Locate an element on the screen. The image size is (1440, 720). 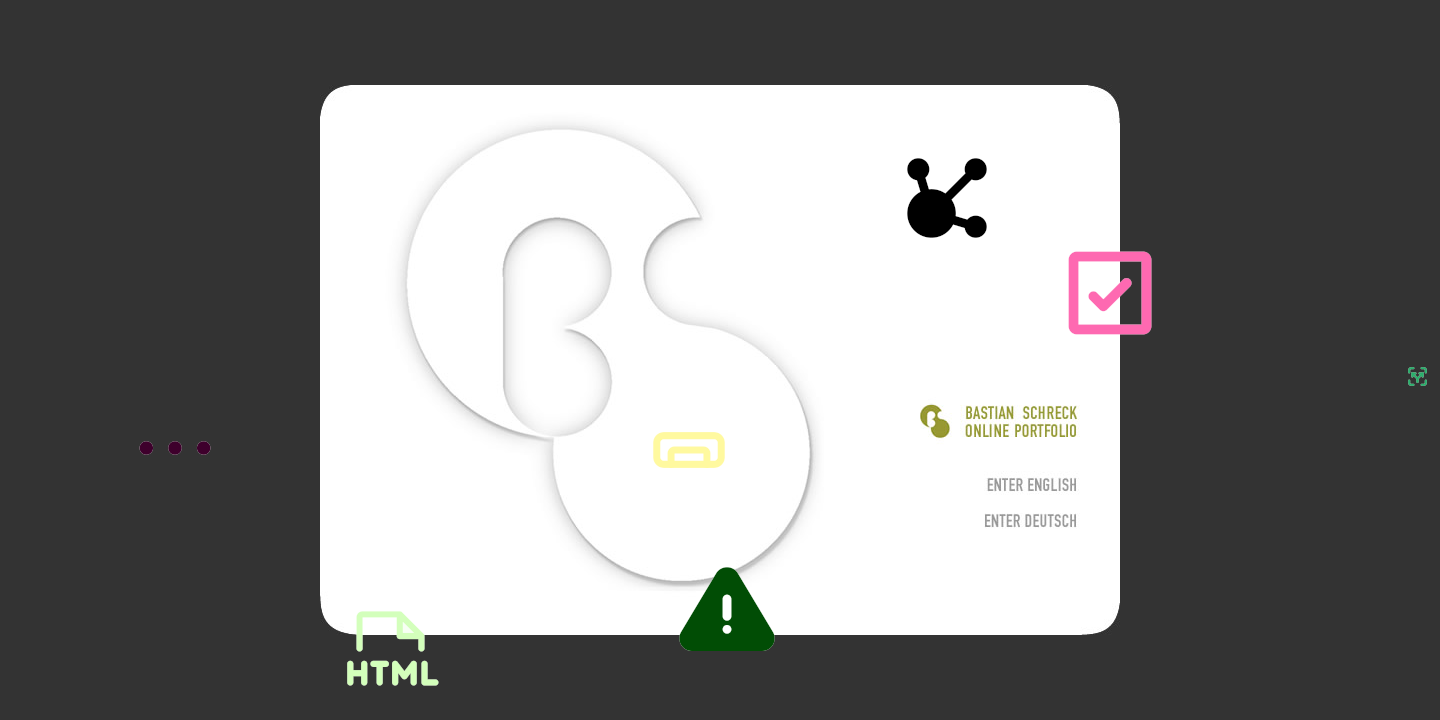
mark task as complete is located at coordinates (1110, 293).